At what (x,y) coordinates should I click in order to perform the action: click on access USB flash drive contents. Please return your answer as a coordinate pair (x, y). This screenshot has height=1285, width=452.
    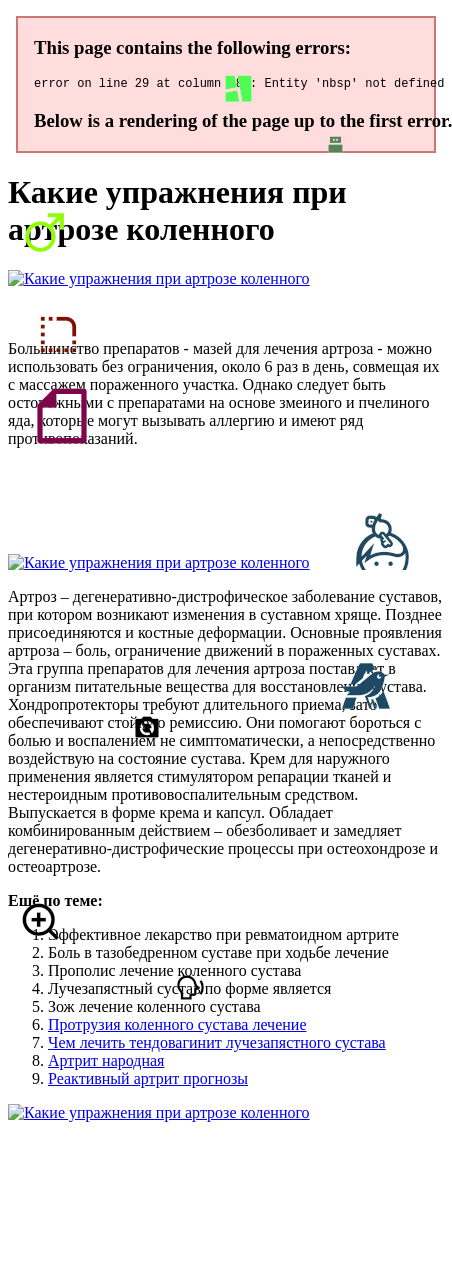
    Looking at the image, I should click on (335, 144).